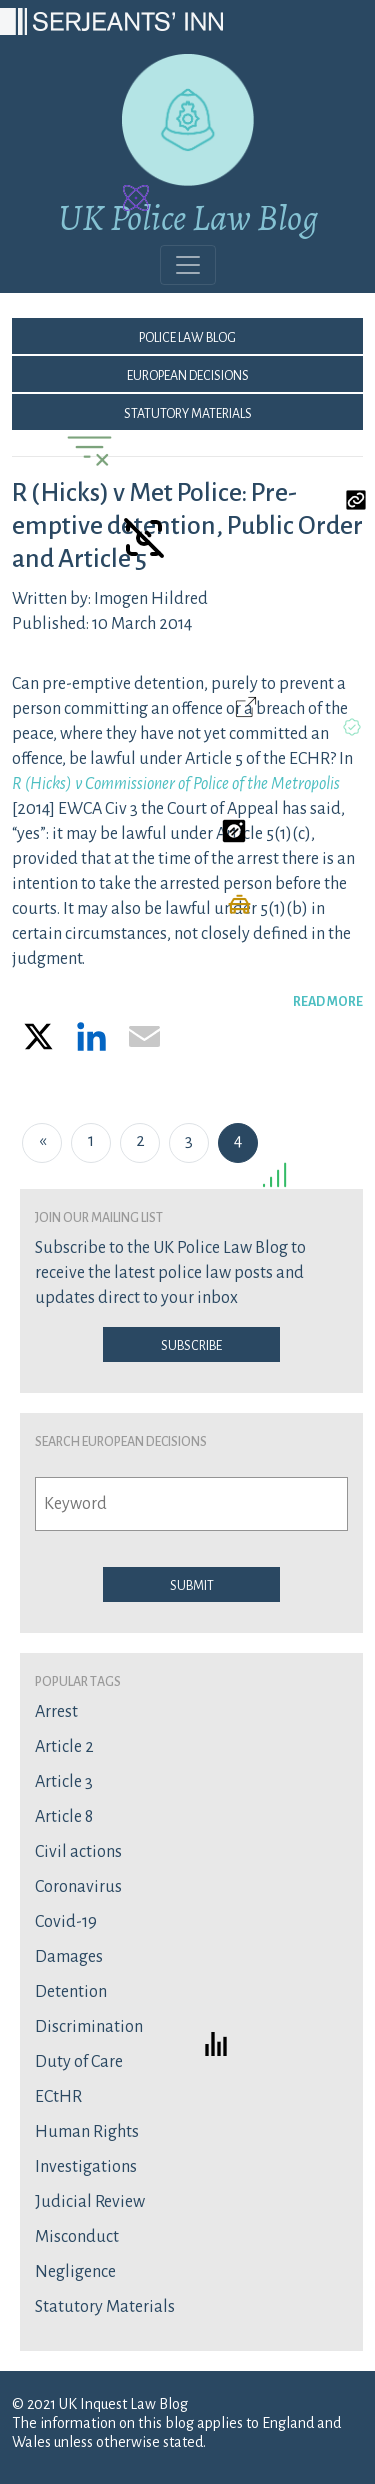  Describe the element at coordinates (246, 707) in the screenshot. I see `open link in new window or tab` at that location.